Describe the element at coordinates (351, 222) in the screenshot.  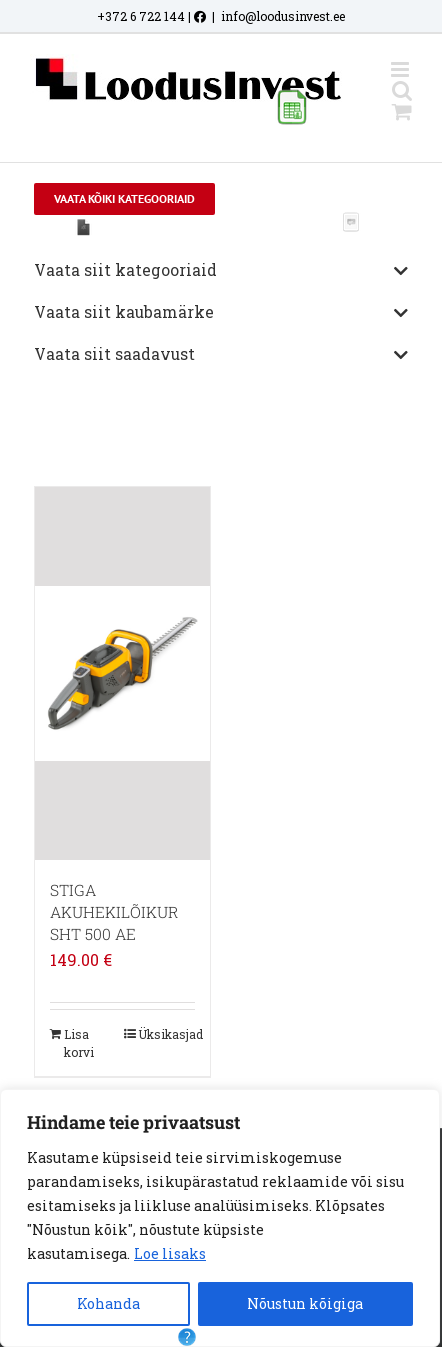
I see `a SAMI subtitle or caption file` at that location.